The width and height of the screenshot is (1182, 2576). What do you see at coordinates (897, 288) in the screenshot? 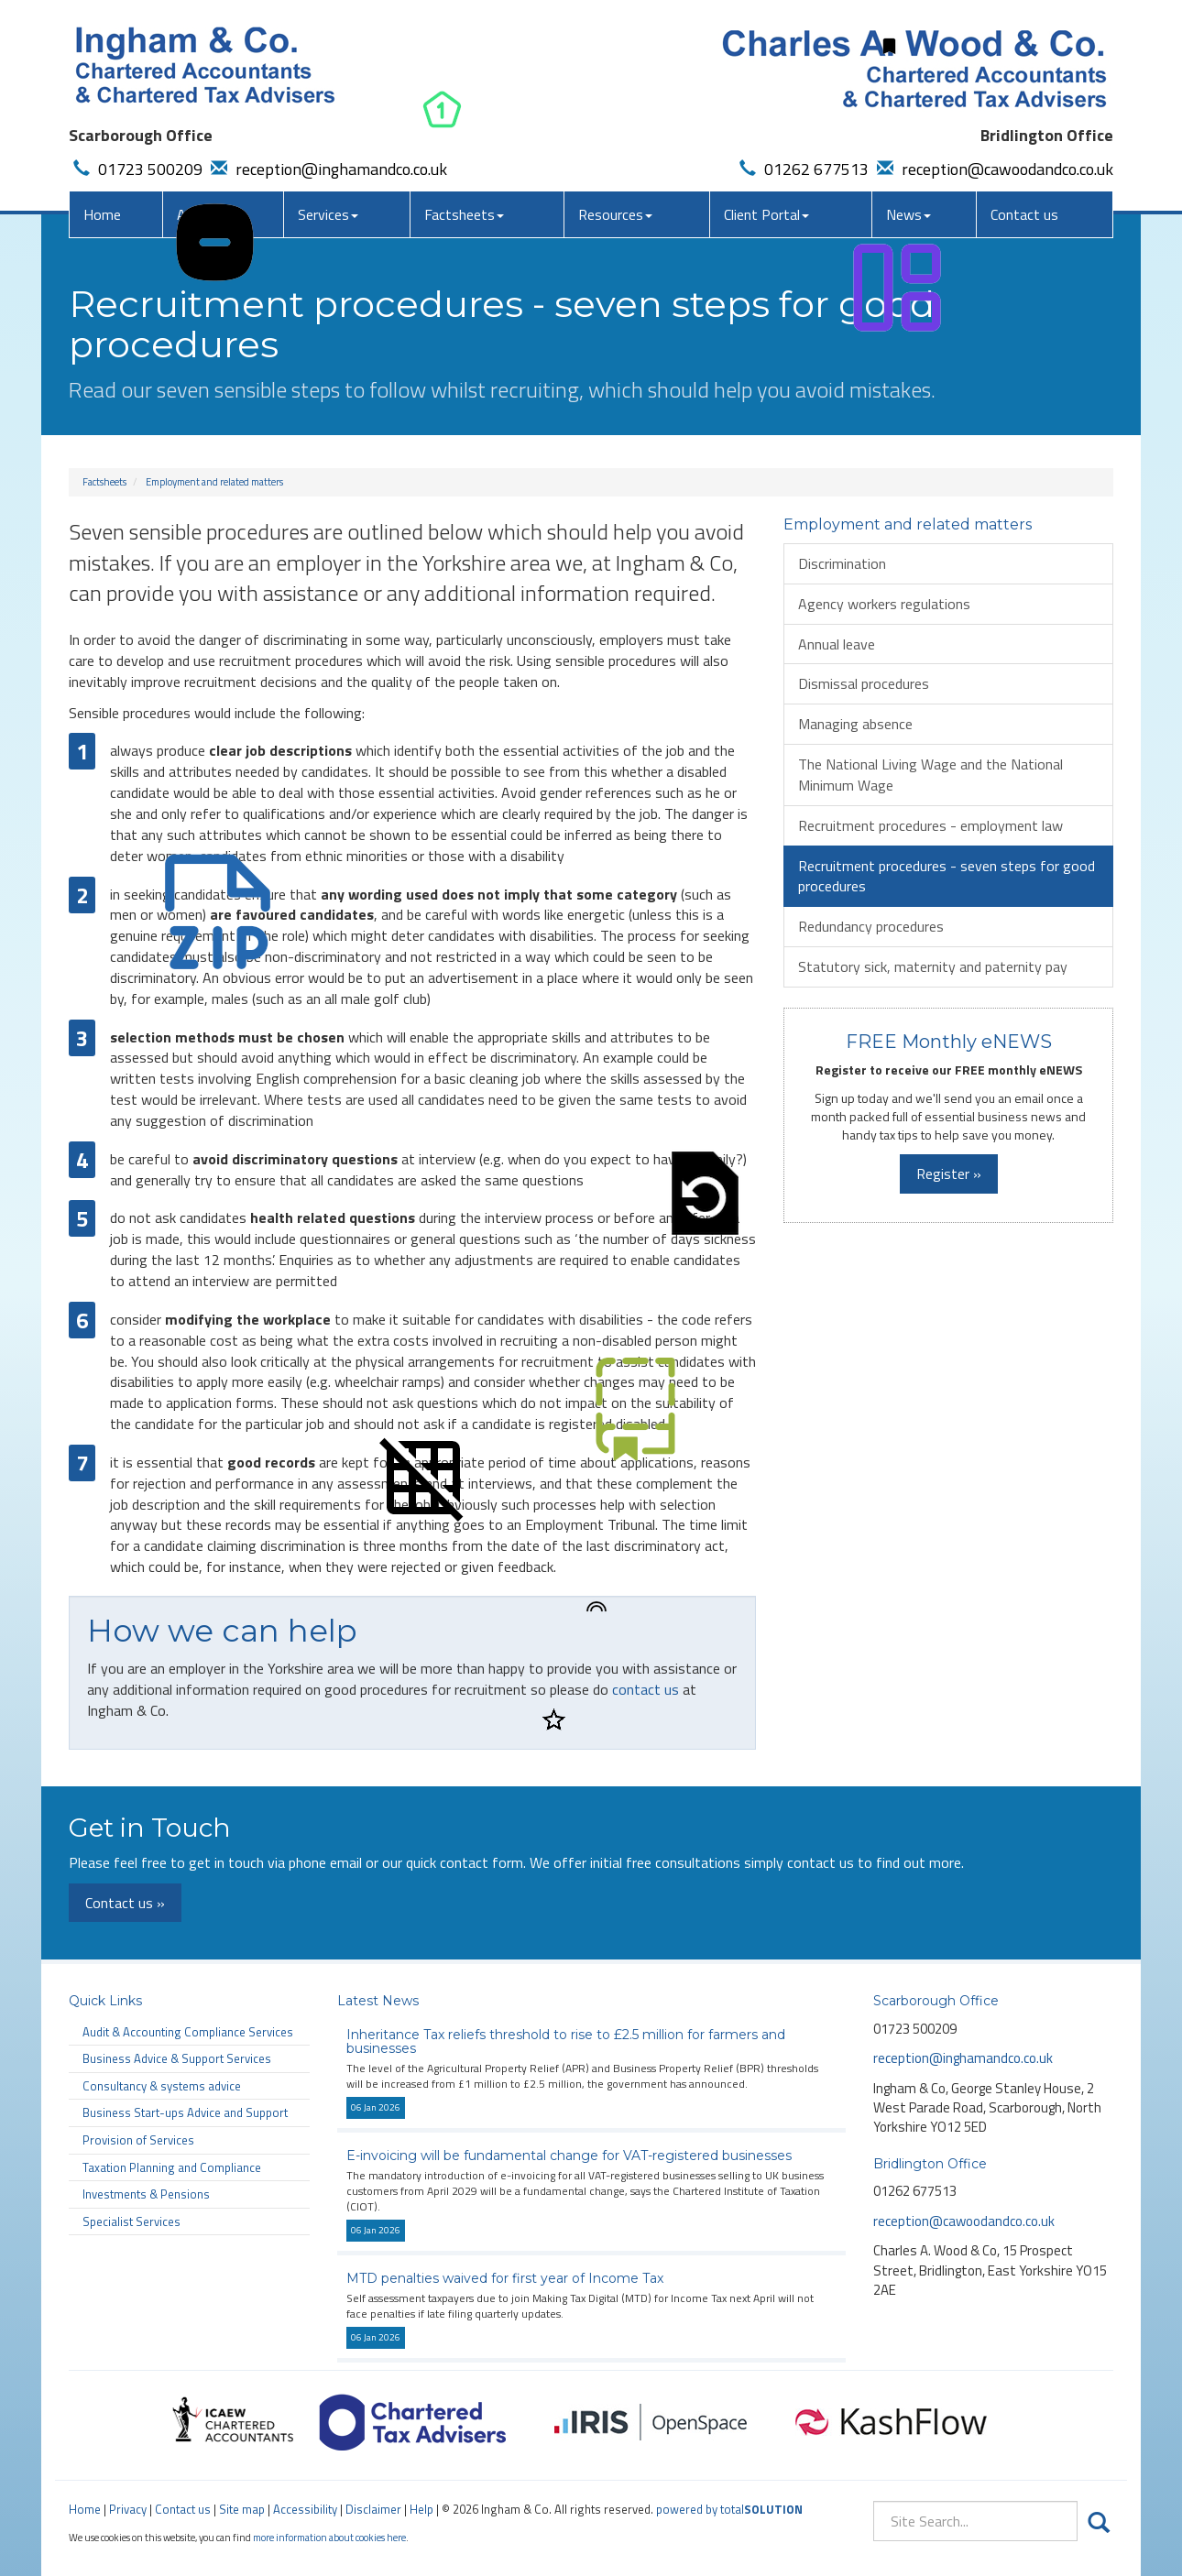
I see `toggle left sidebar panel` at bounding box center [897, 288].